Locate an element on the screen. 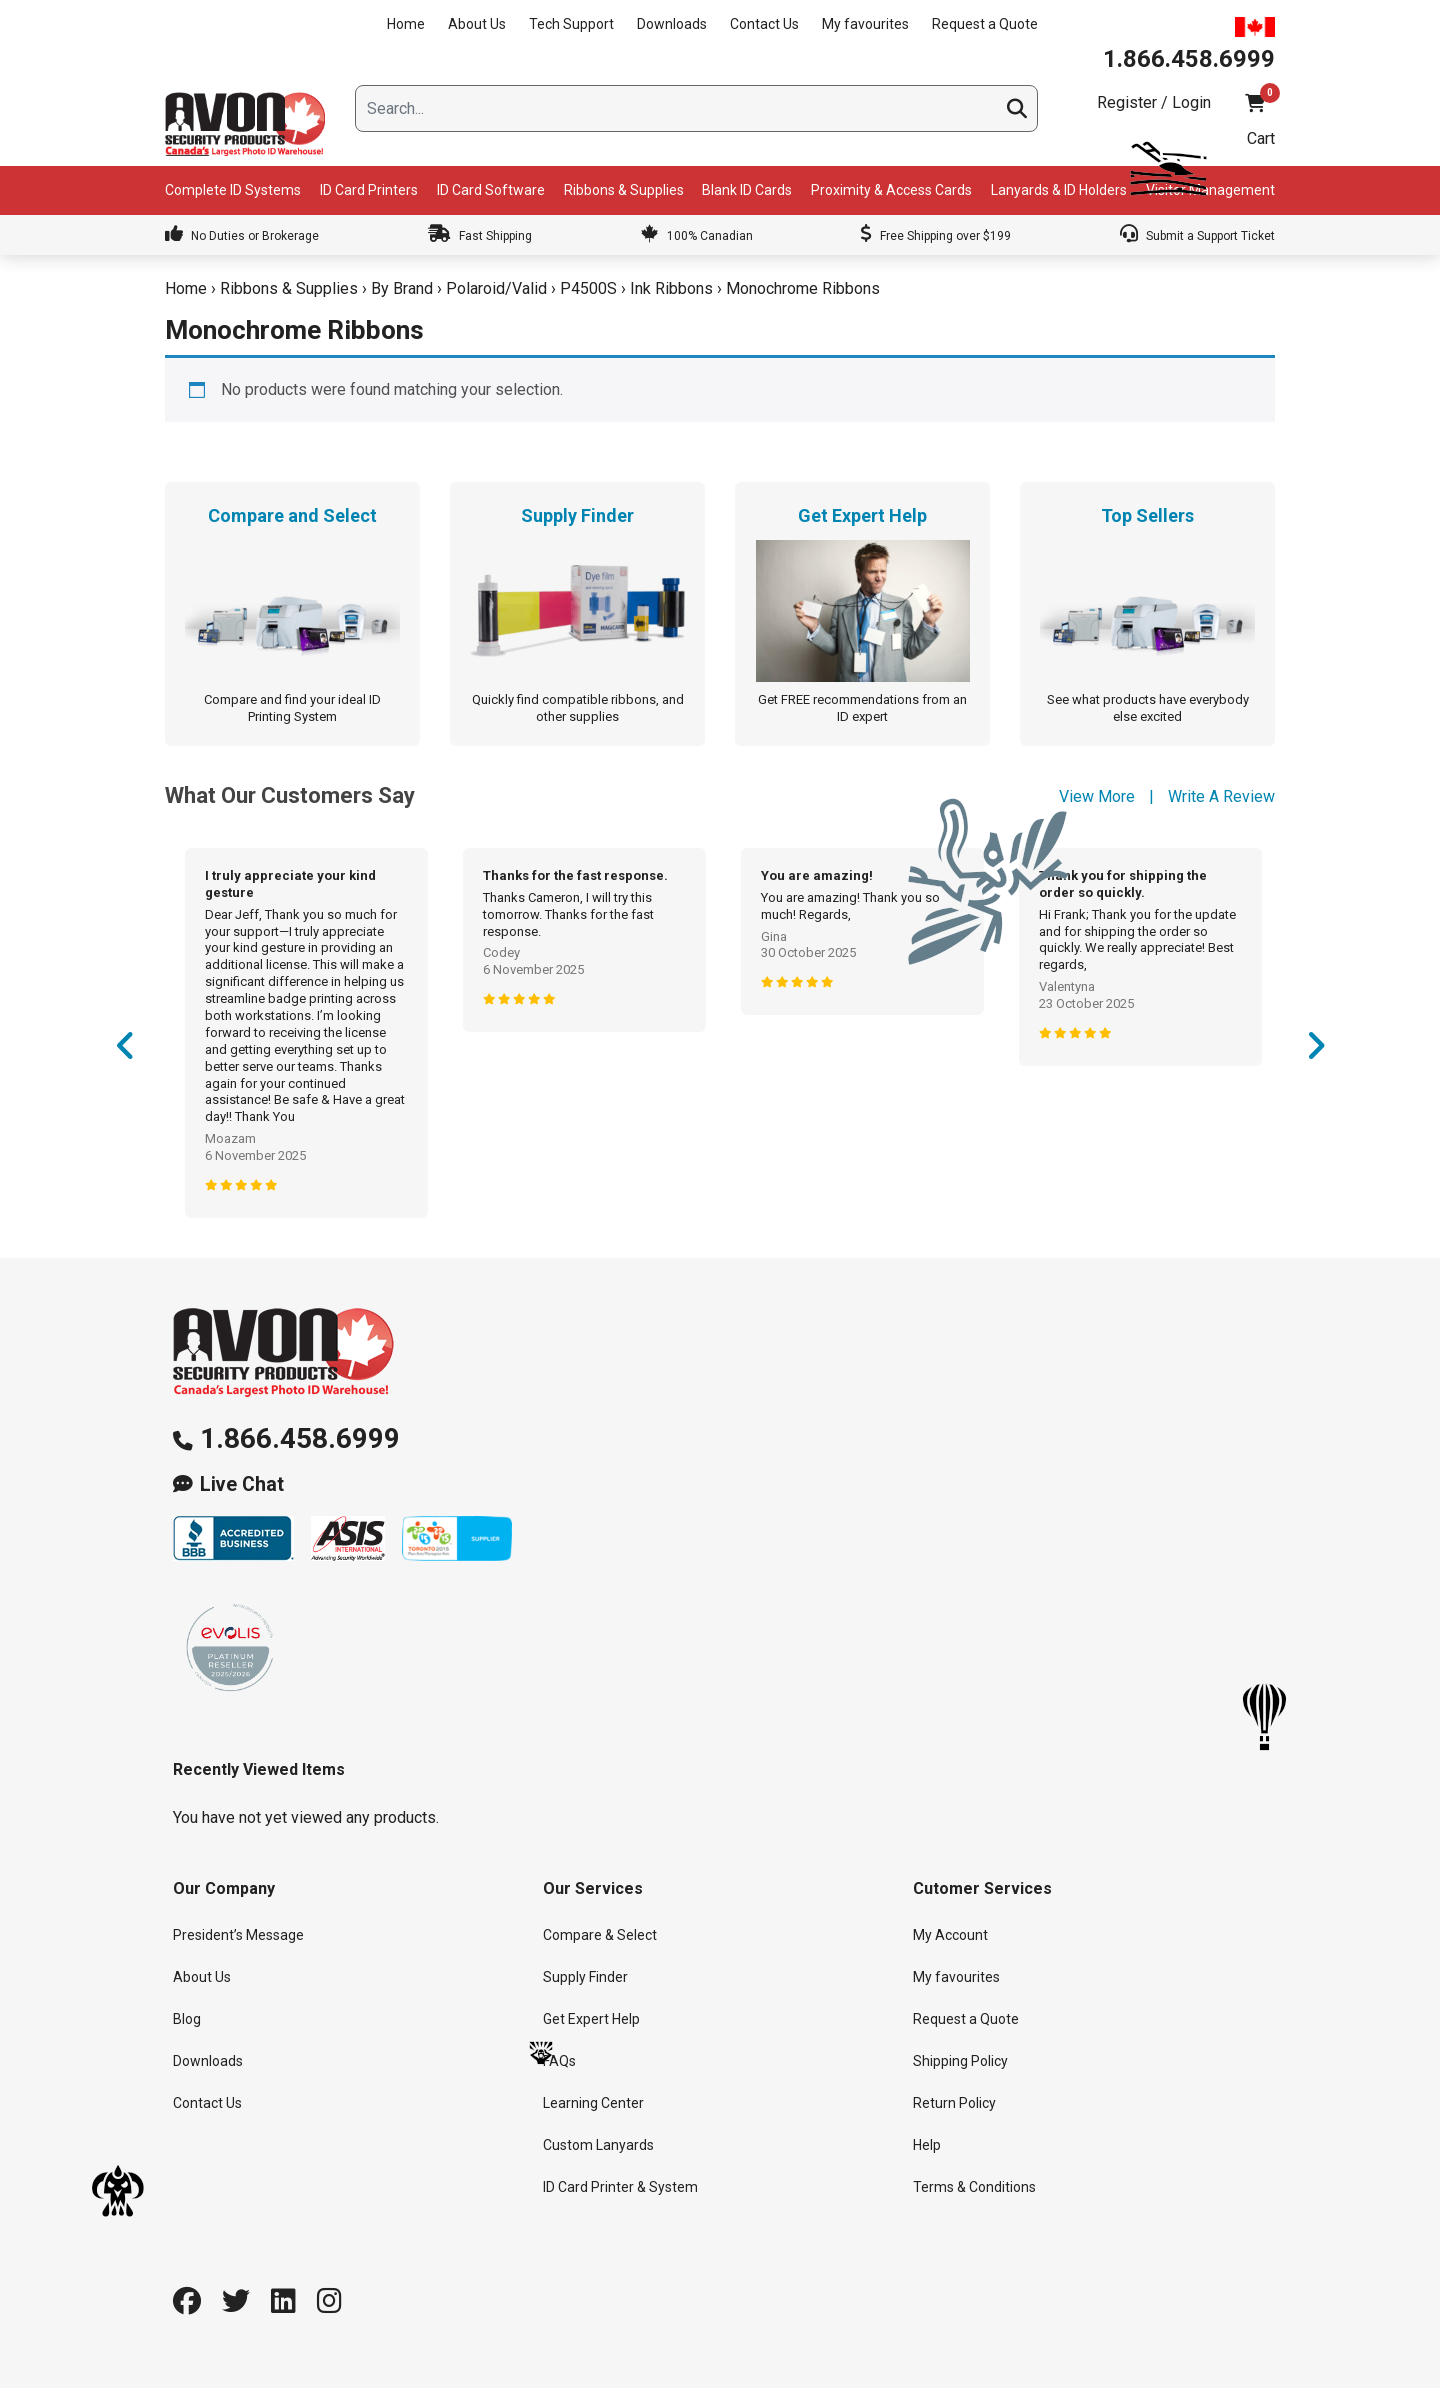 This screenshot has height=2388, width=1440. indicates a character in panic or fear state is located at coordinates (541, 2053).